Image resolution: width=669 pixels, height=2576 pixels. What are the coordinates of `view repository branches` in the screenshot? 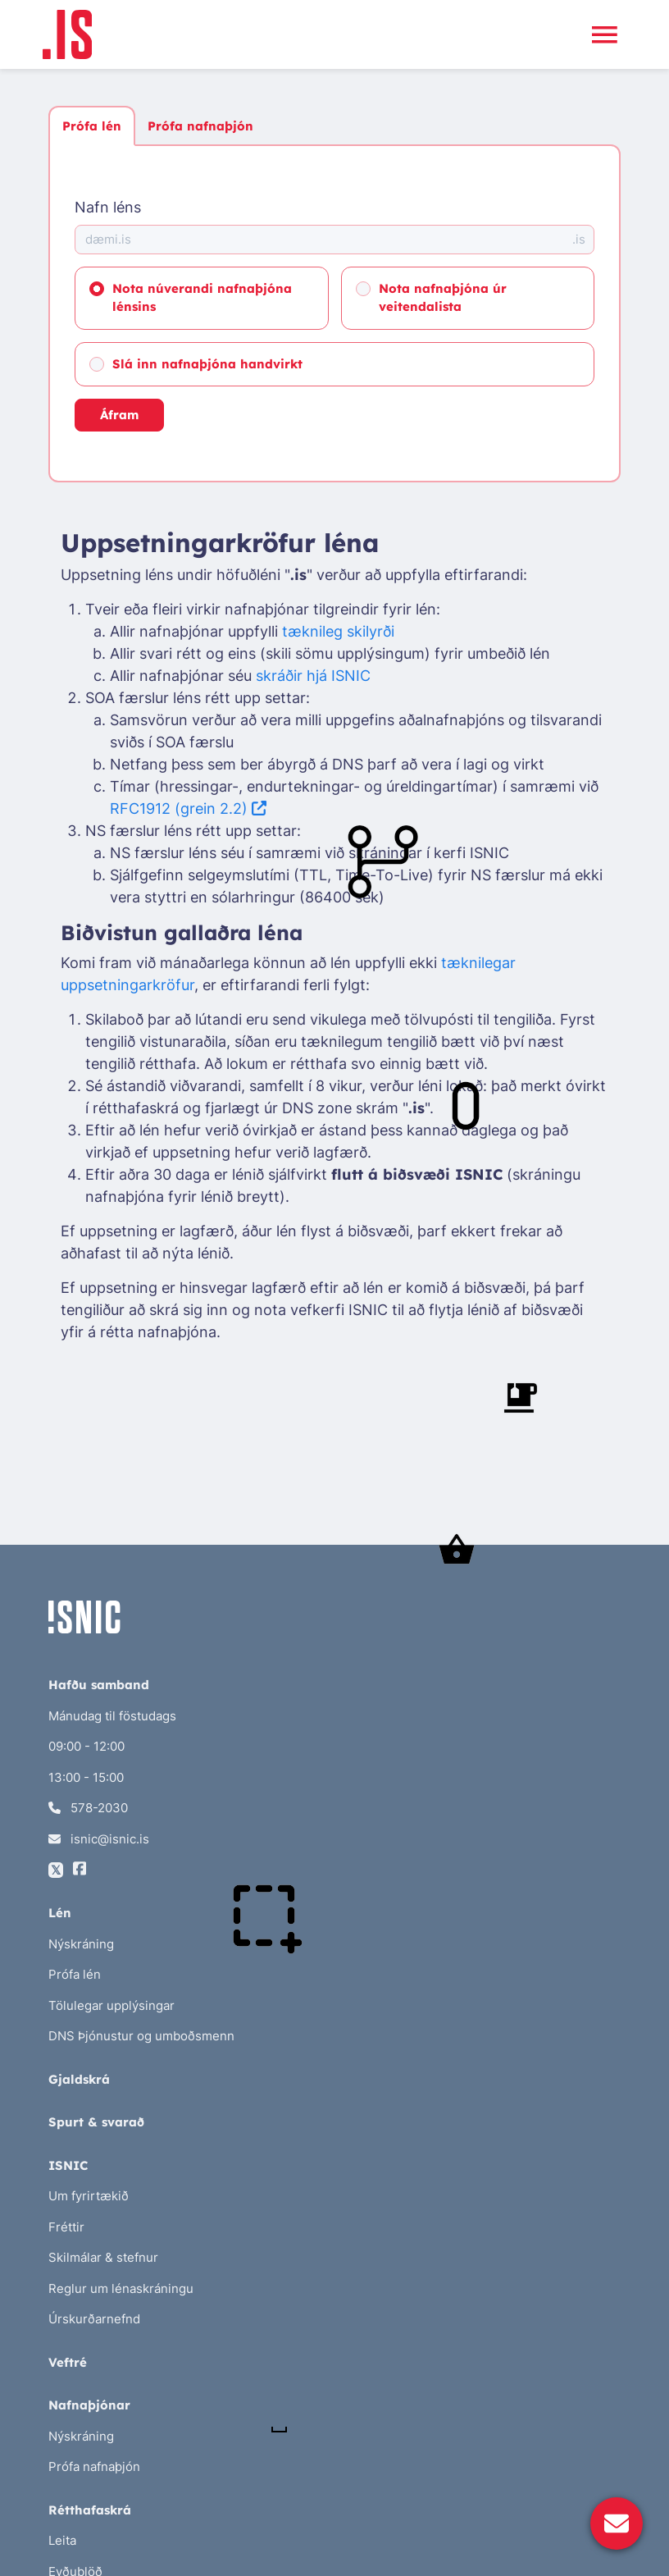 It's located at (378, 861).